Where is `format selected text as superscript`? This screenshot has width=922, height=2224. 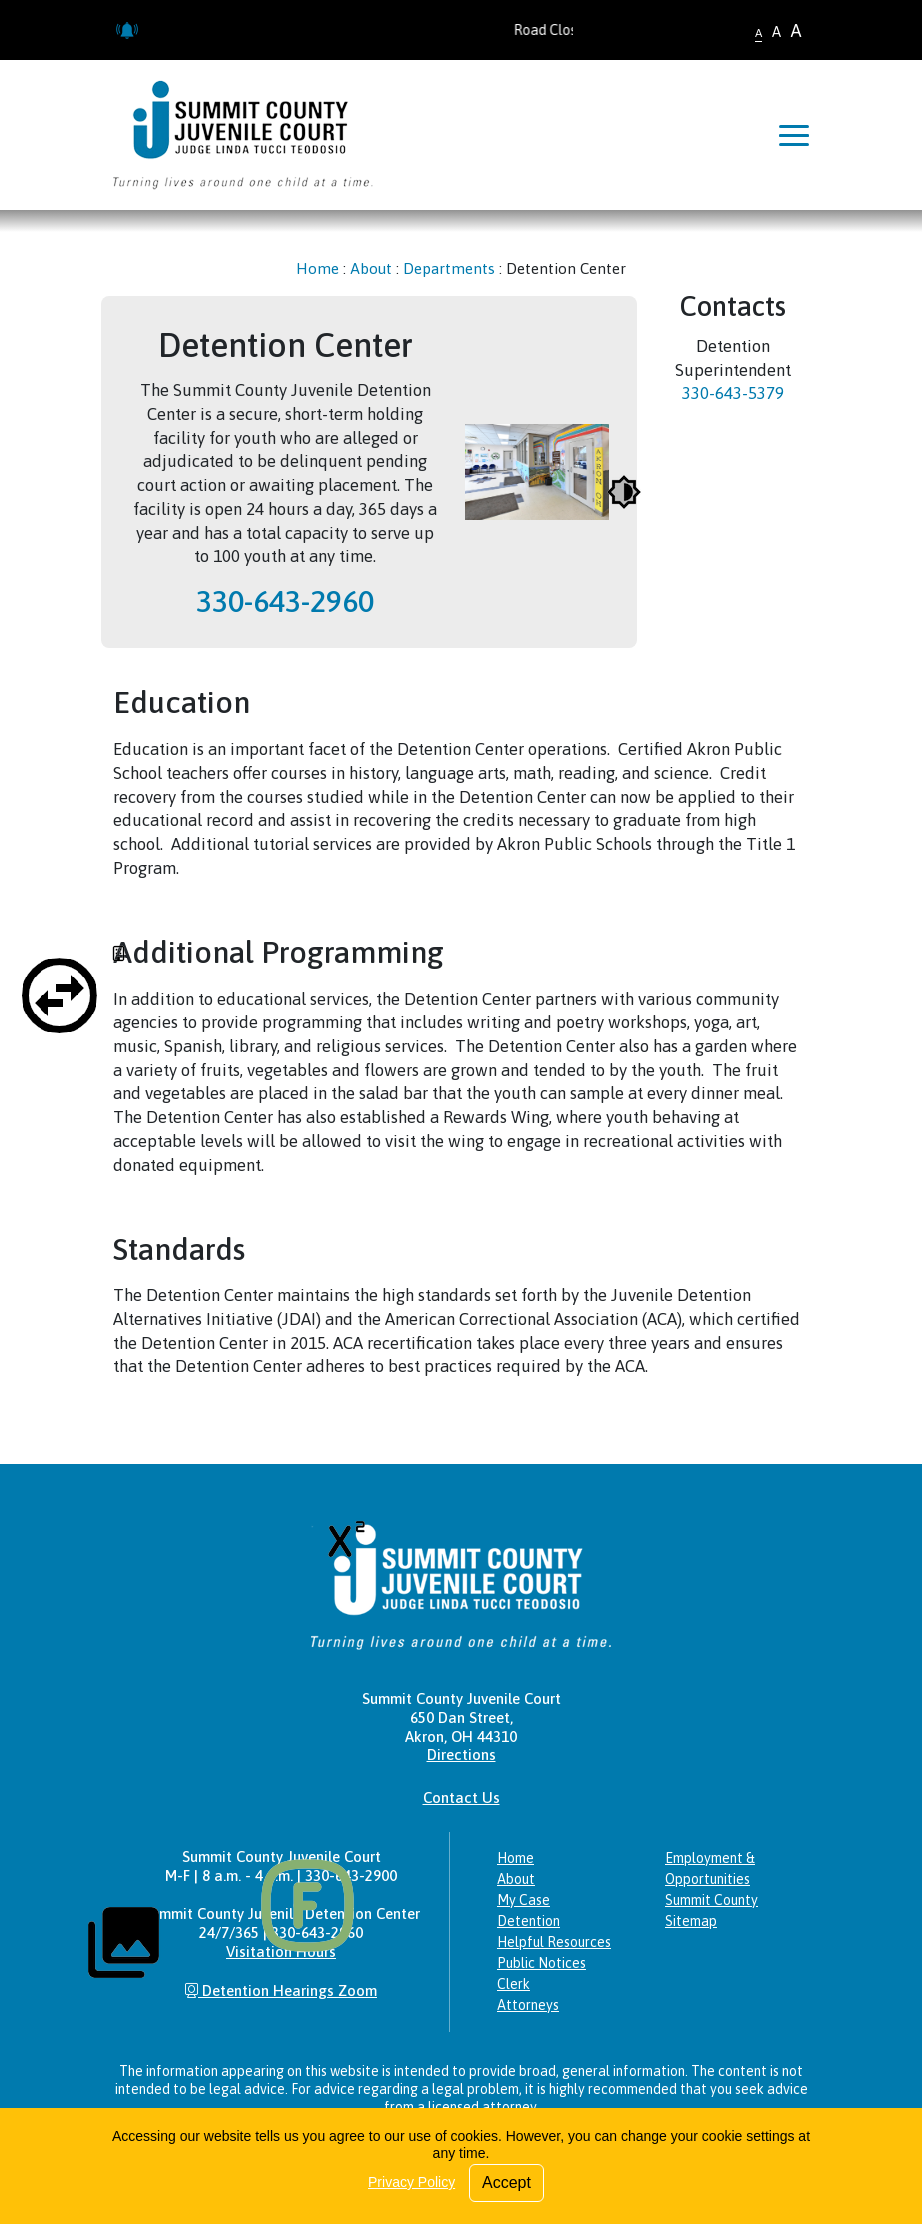 format selected text as superscript is located at coordinates (340, 1539).